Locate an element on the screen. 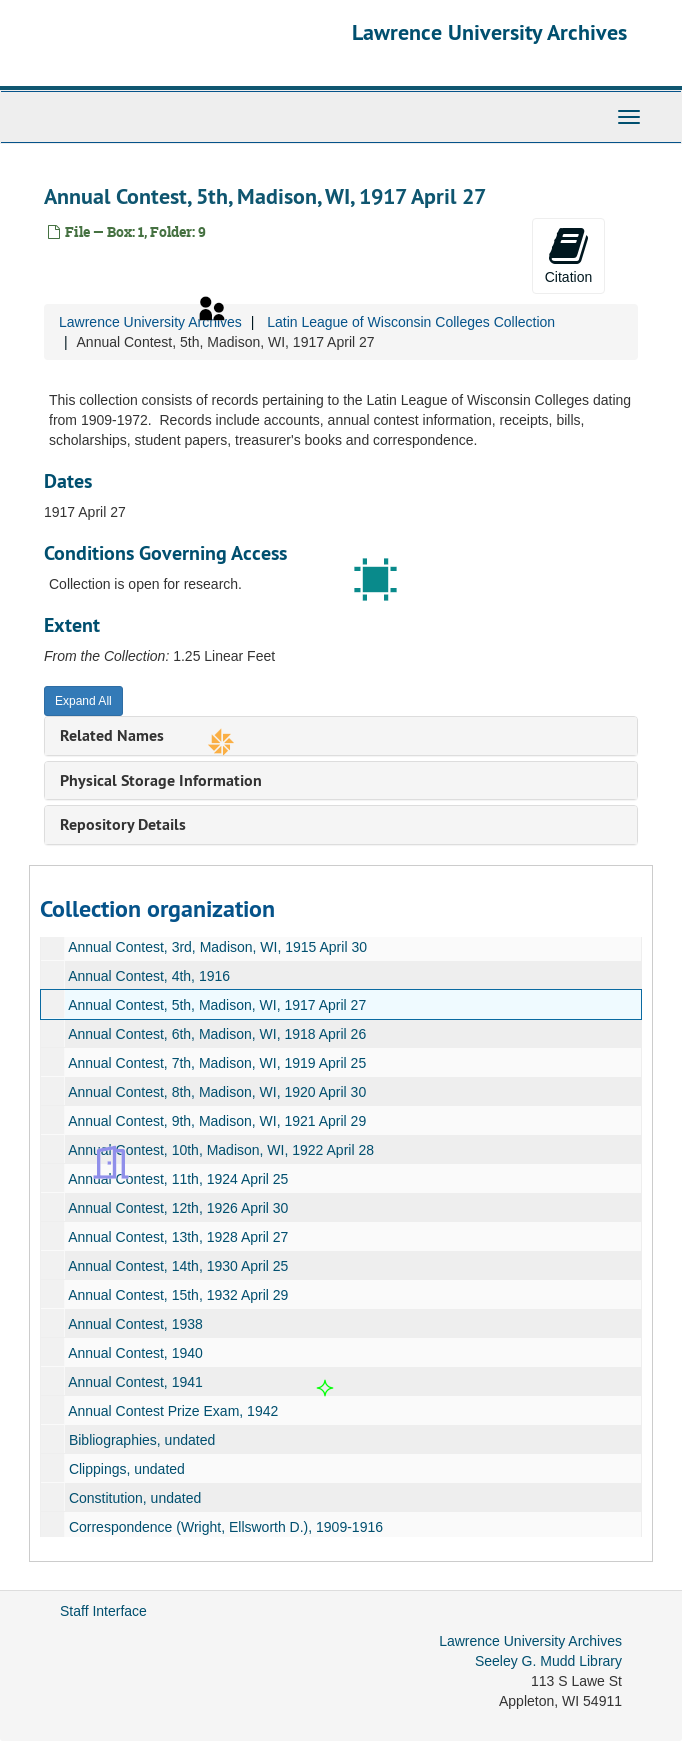 Image resolution: width=682 pixels, height=1741 pixels. log out or exit the application is located at coordinates (111, 1163).